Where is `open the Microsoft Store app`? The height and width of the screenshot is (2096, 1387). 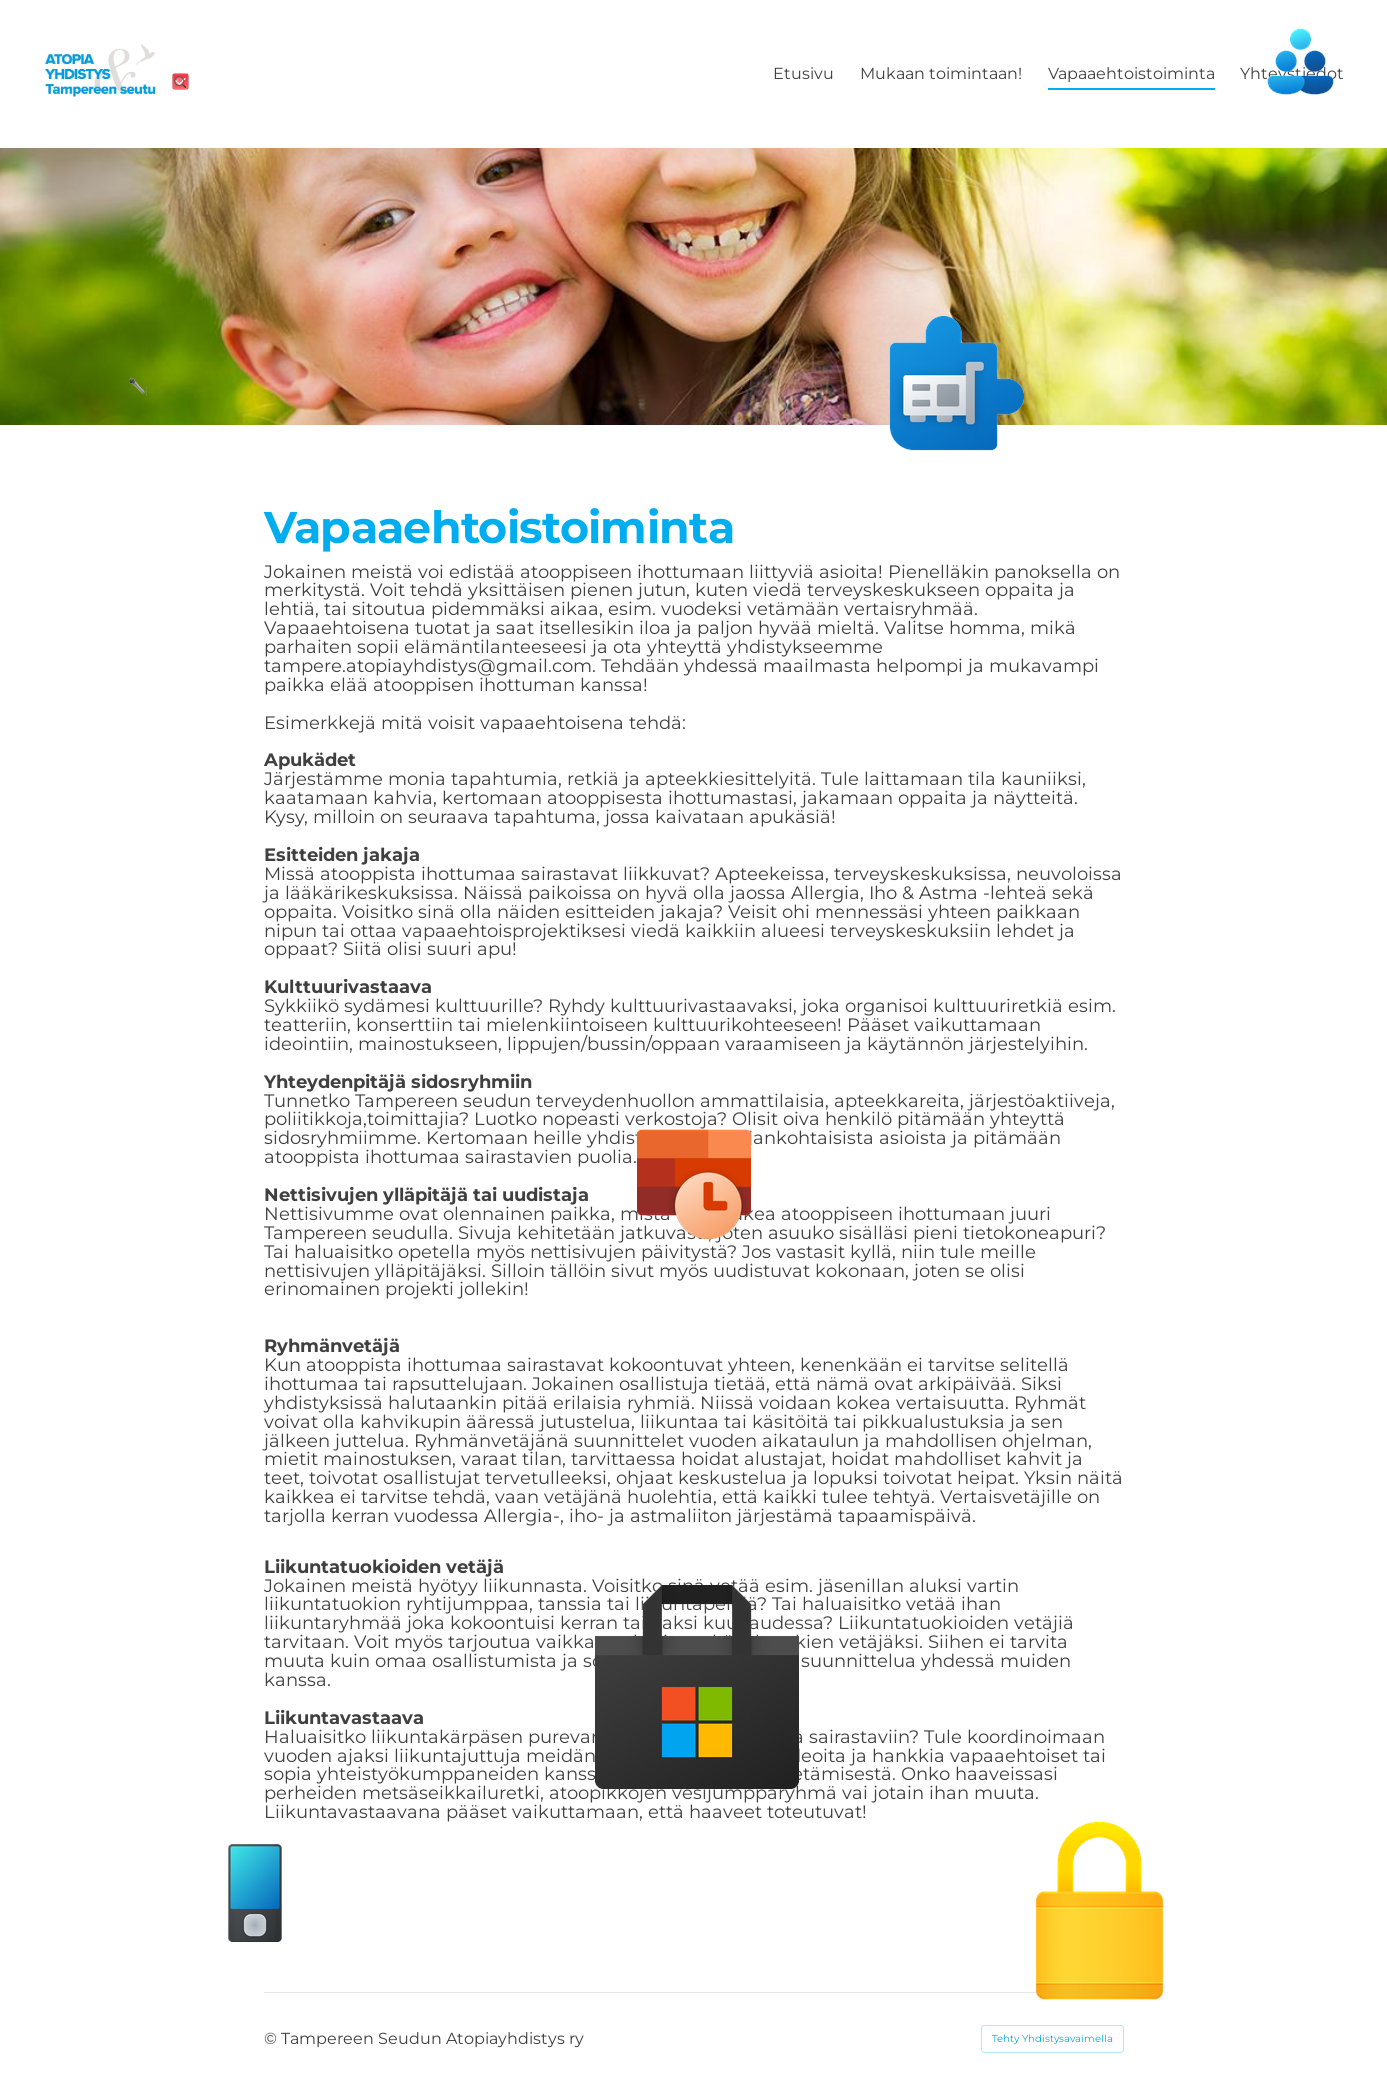 open the Microsoft Store app is located at coordinates (697, 1687).